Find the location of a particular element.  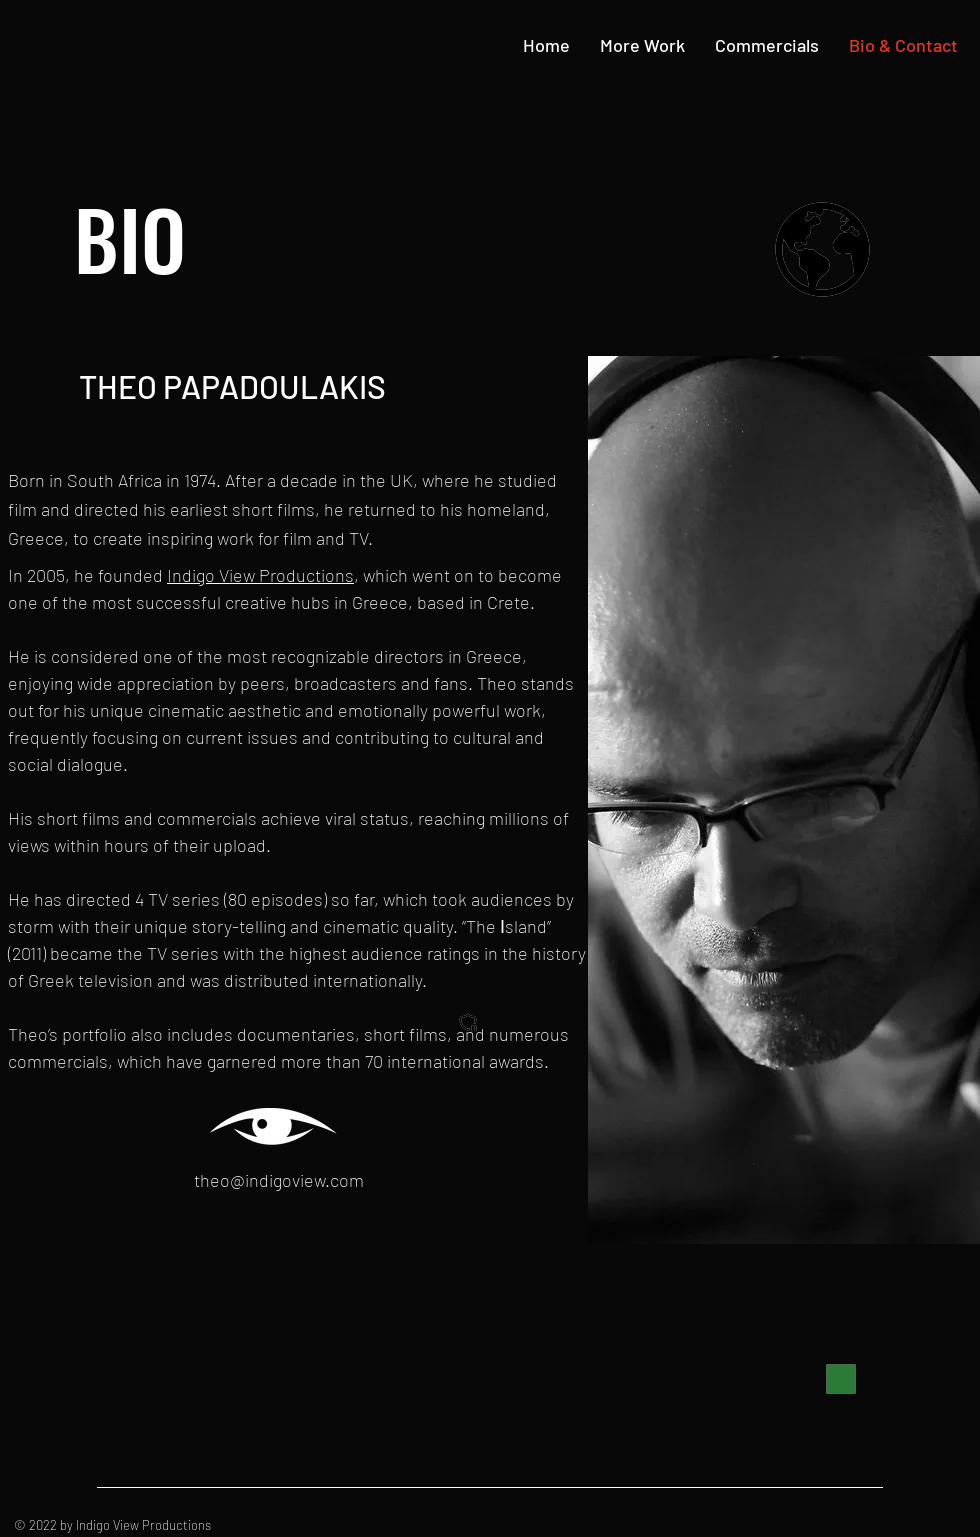

pause security protection temporarily is located at coordinates (468, 1022).